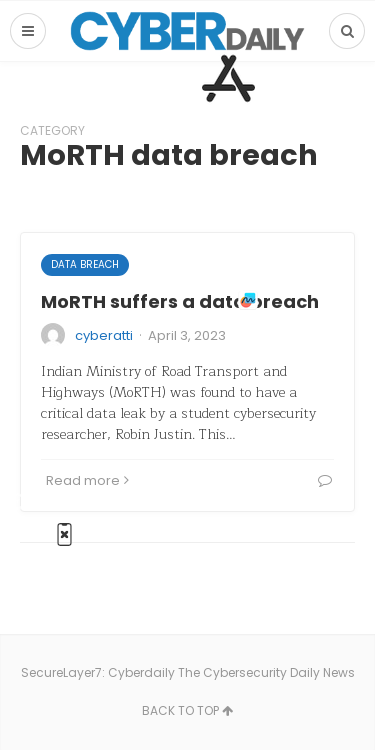 The height and width of the screenshot is (750, 375). What do you see at coordinates (64, 534) in the screenshot?
I see `disconnect or unlink a paired device` at bounding box center [64, 534].